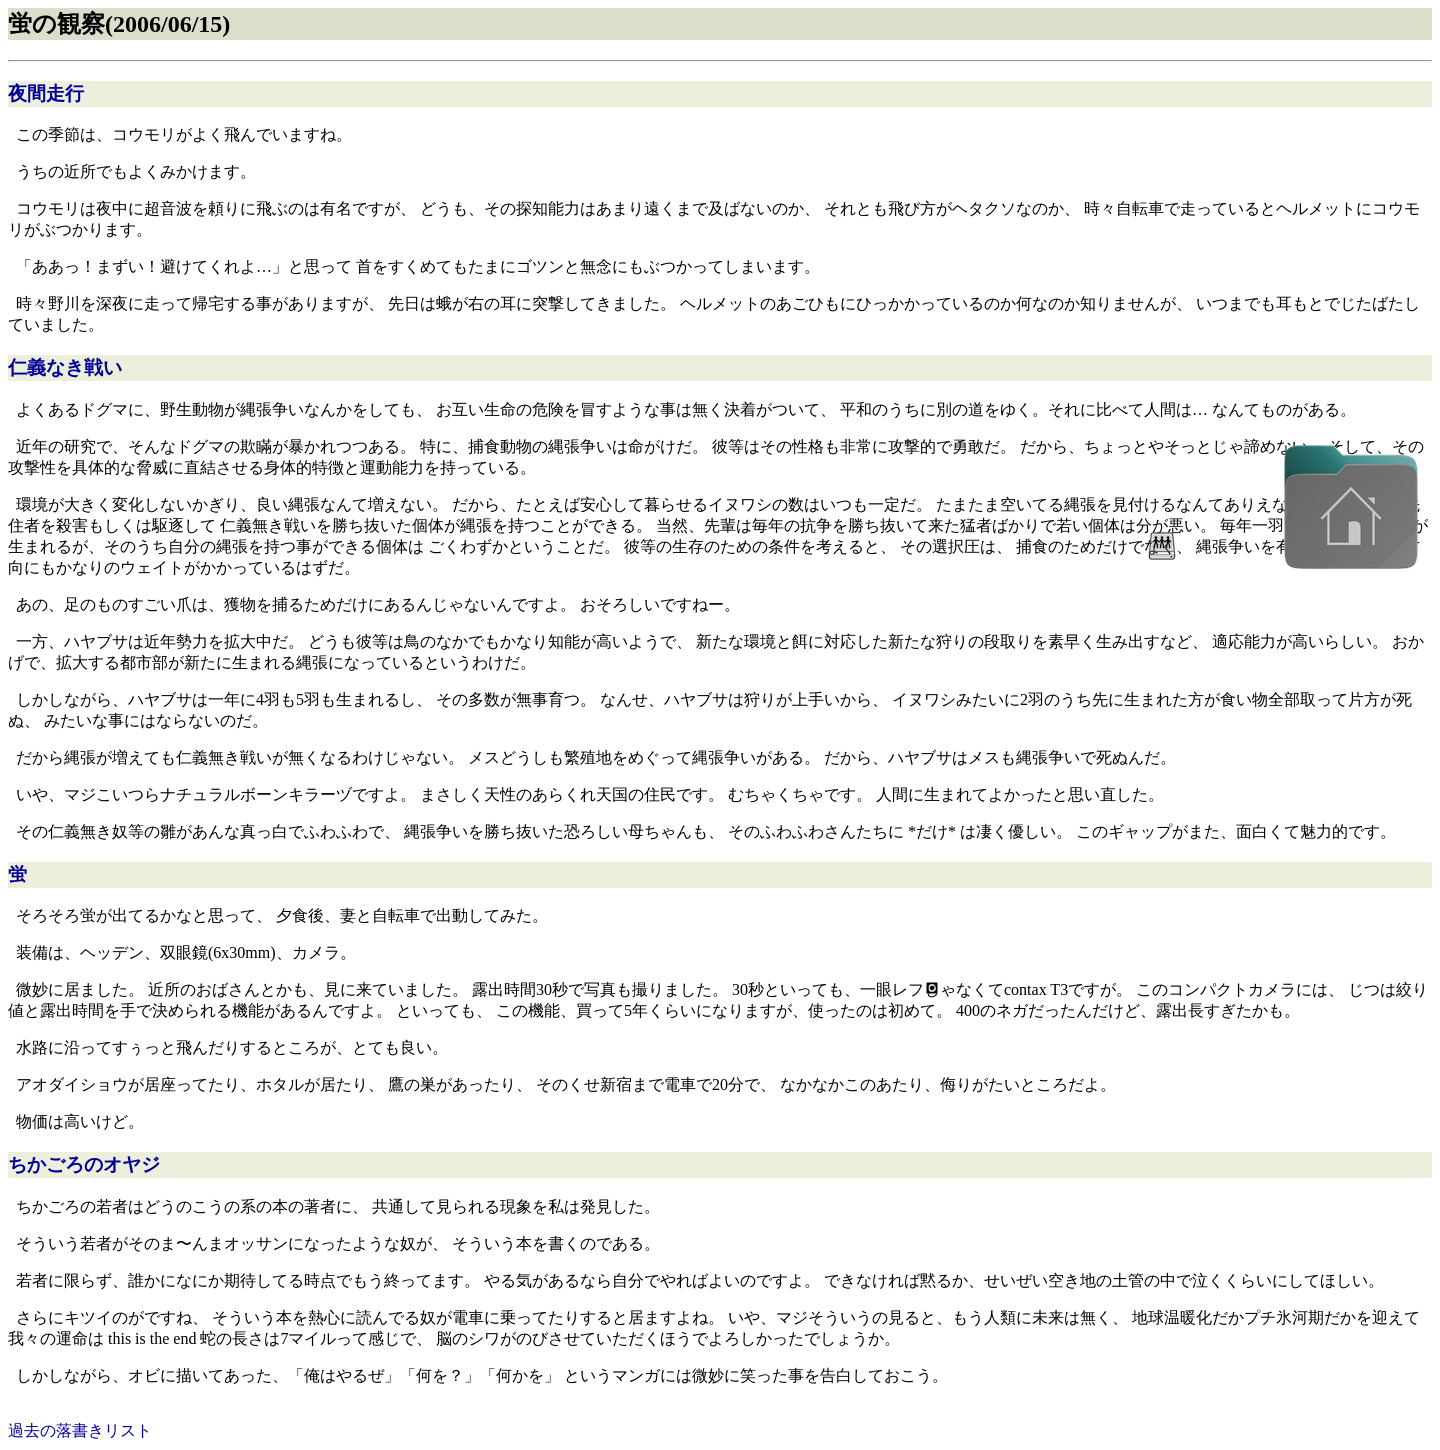  What do you see at coordinates (1162, 546) in the screenshot?
I see `access a shared network drive` at bounding box center [1162, 546].